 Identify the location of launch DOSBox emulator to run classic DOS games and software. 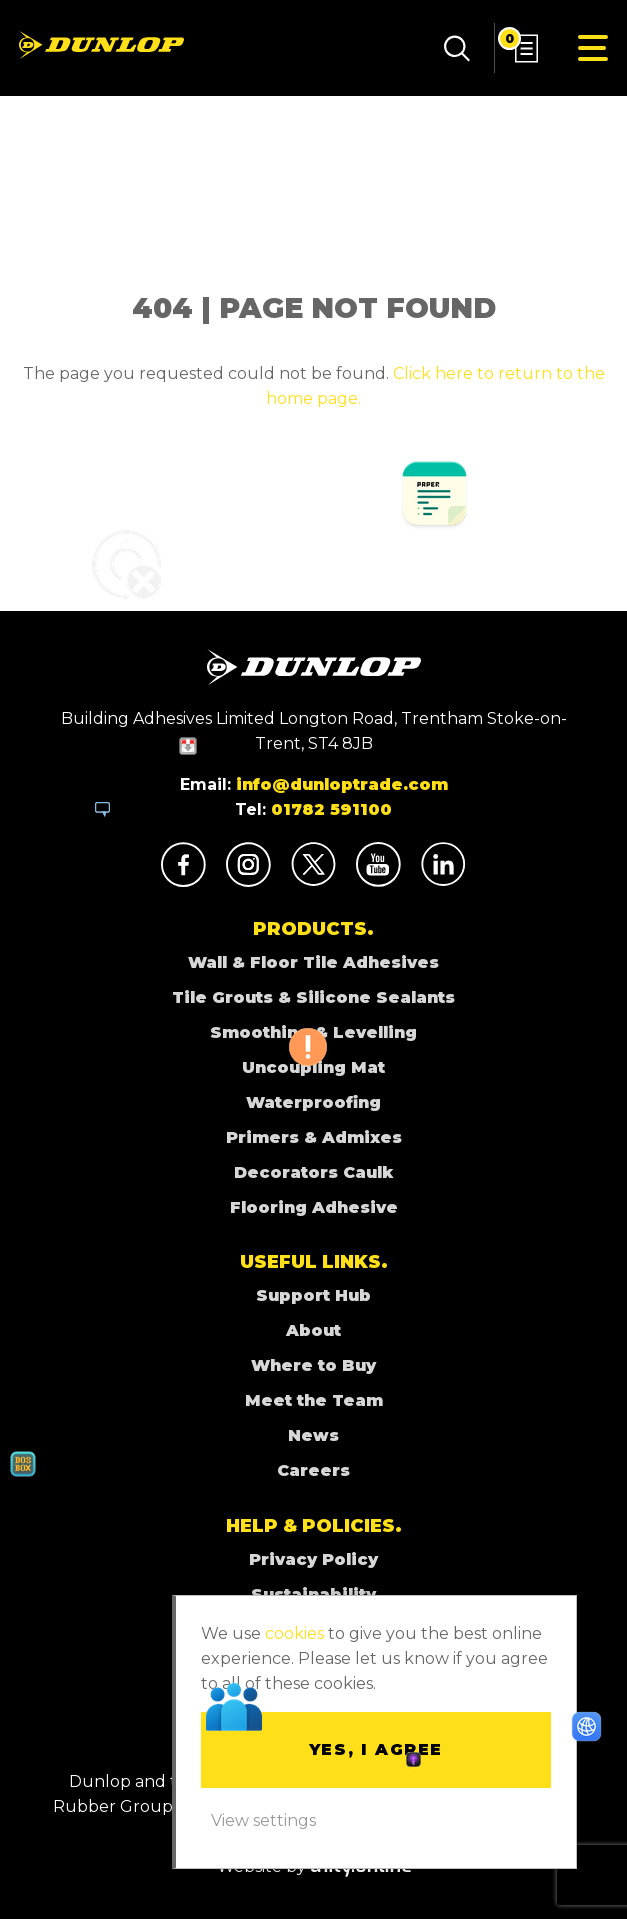
(23, 1464).